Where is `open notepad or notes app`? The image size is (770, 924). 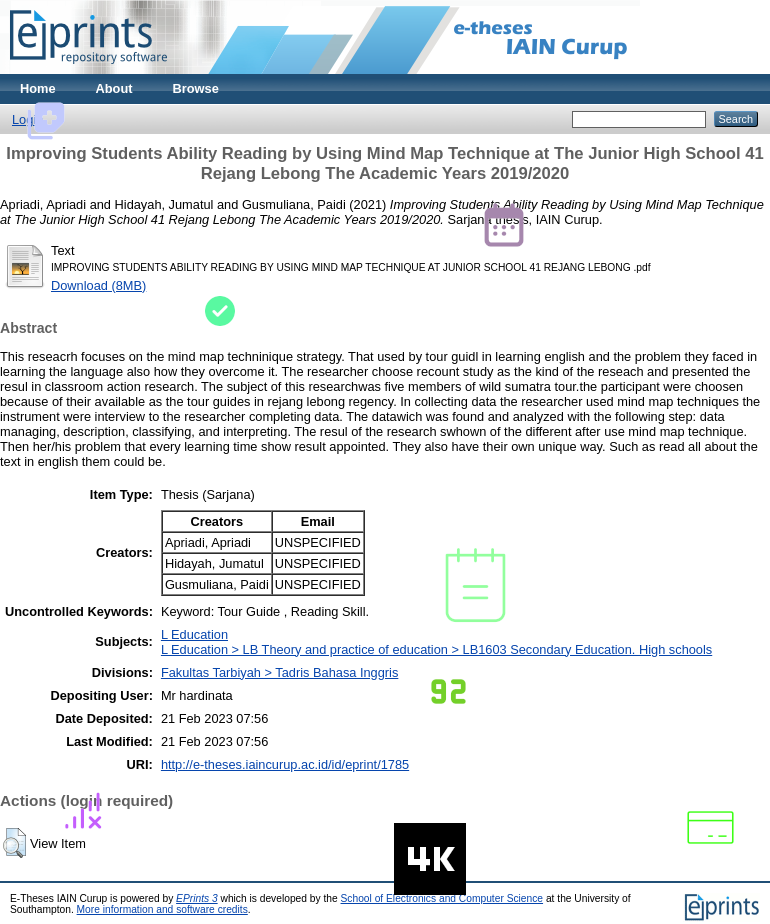 open notepad or notes app is located at coordinates (475, 586).